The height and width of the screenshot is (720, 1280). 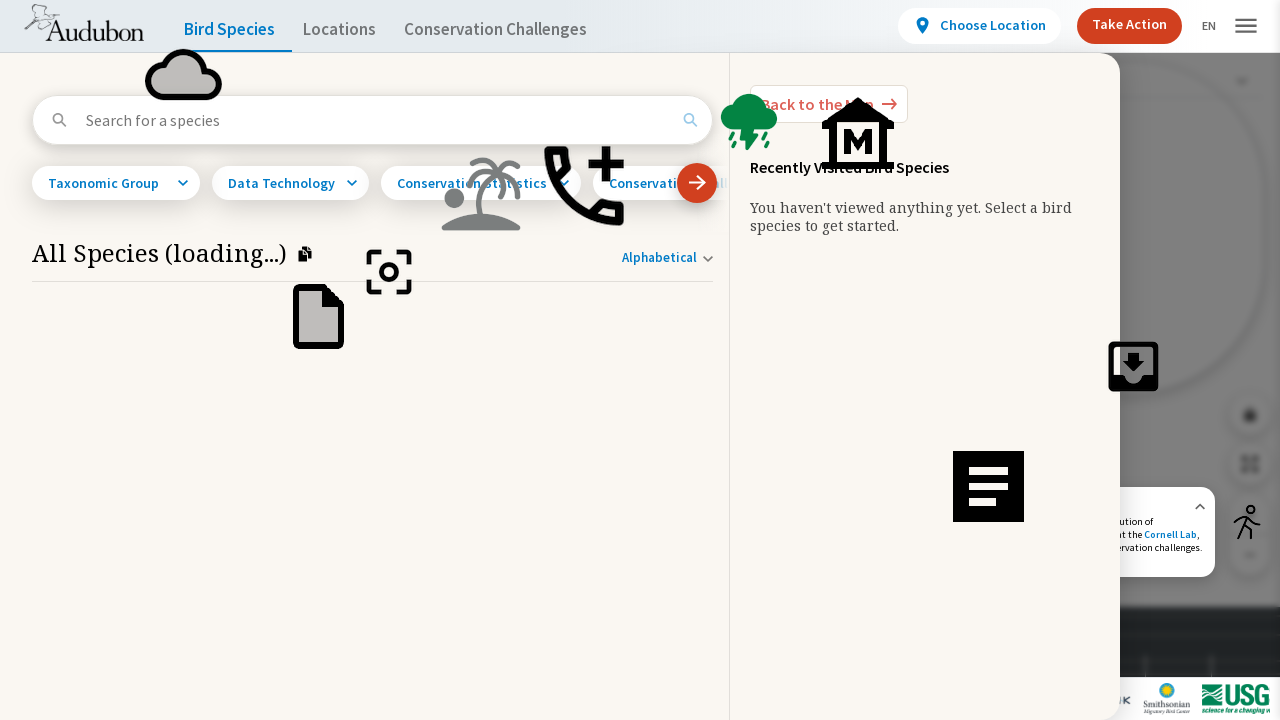 What do you see at coordinates (481, 194) in the screenshot?
I see `view tropical or vacation-related content` at bounding box center [481, 194].